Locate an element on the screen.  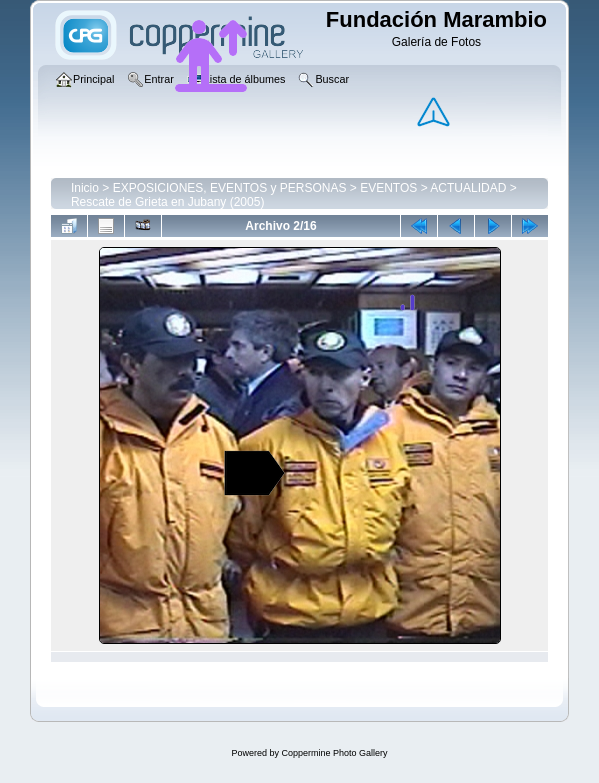
send a message or email is located at coordinates (433, 112).